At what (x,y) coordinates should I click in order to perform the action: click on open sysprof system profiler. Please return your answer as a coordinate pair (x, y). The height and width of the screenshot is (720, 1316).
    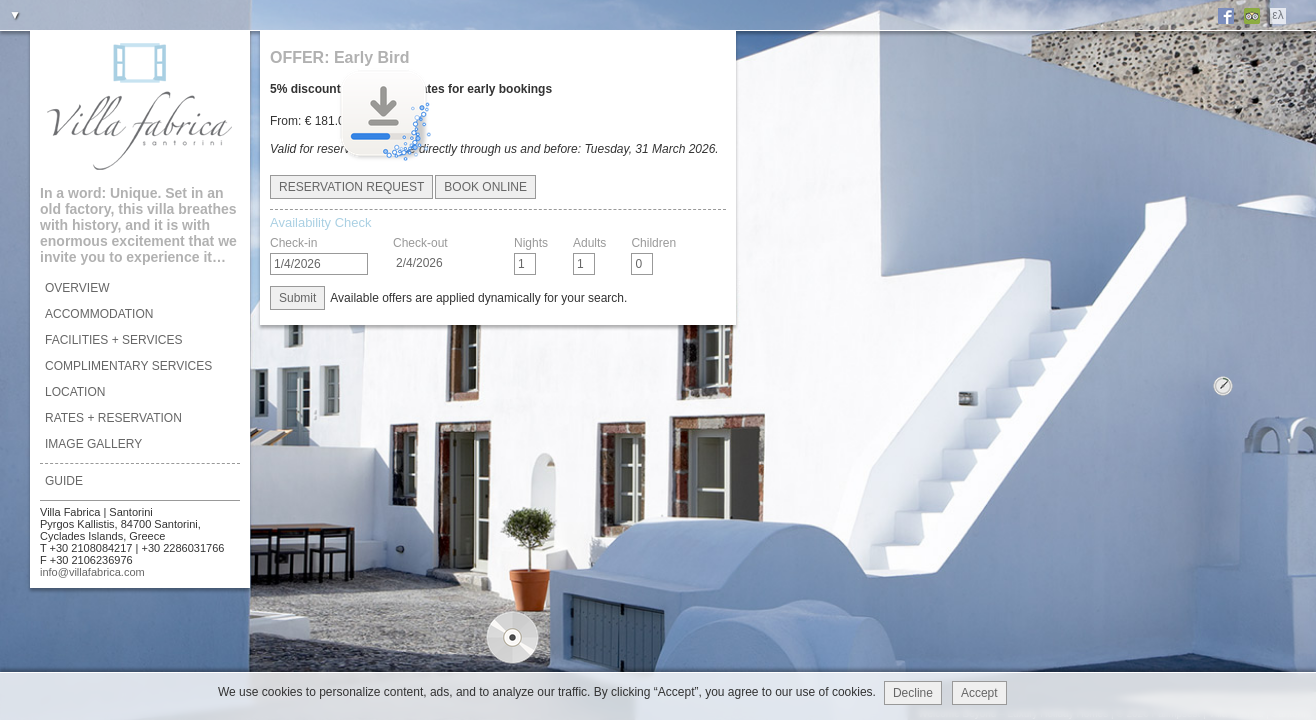
    Looking at the image, I should click on (1223, 386).